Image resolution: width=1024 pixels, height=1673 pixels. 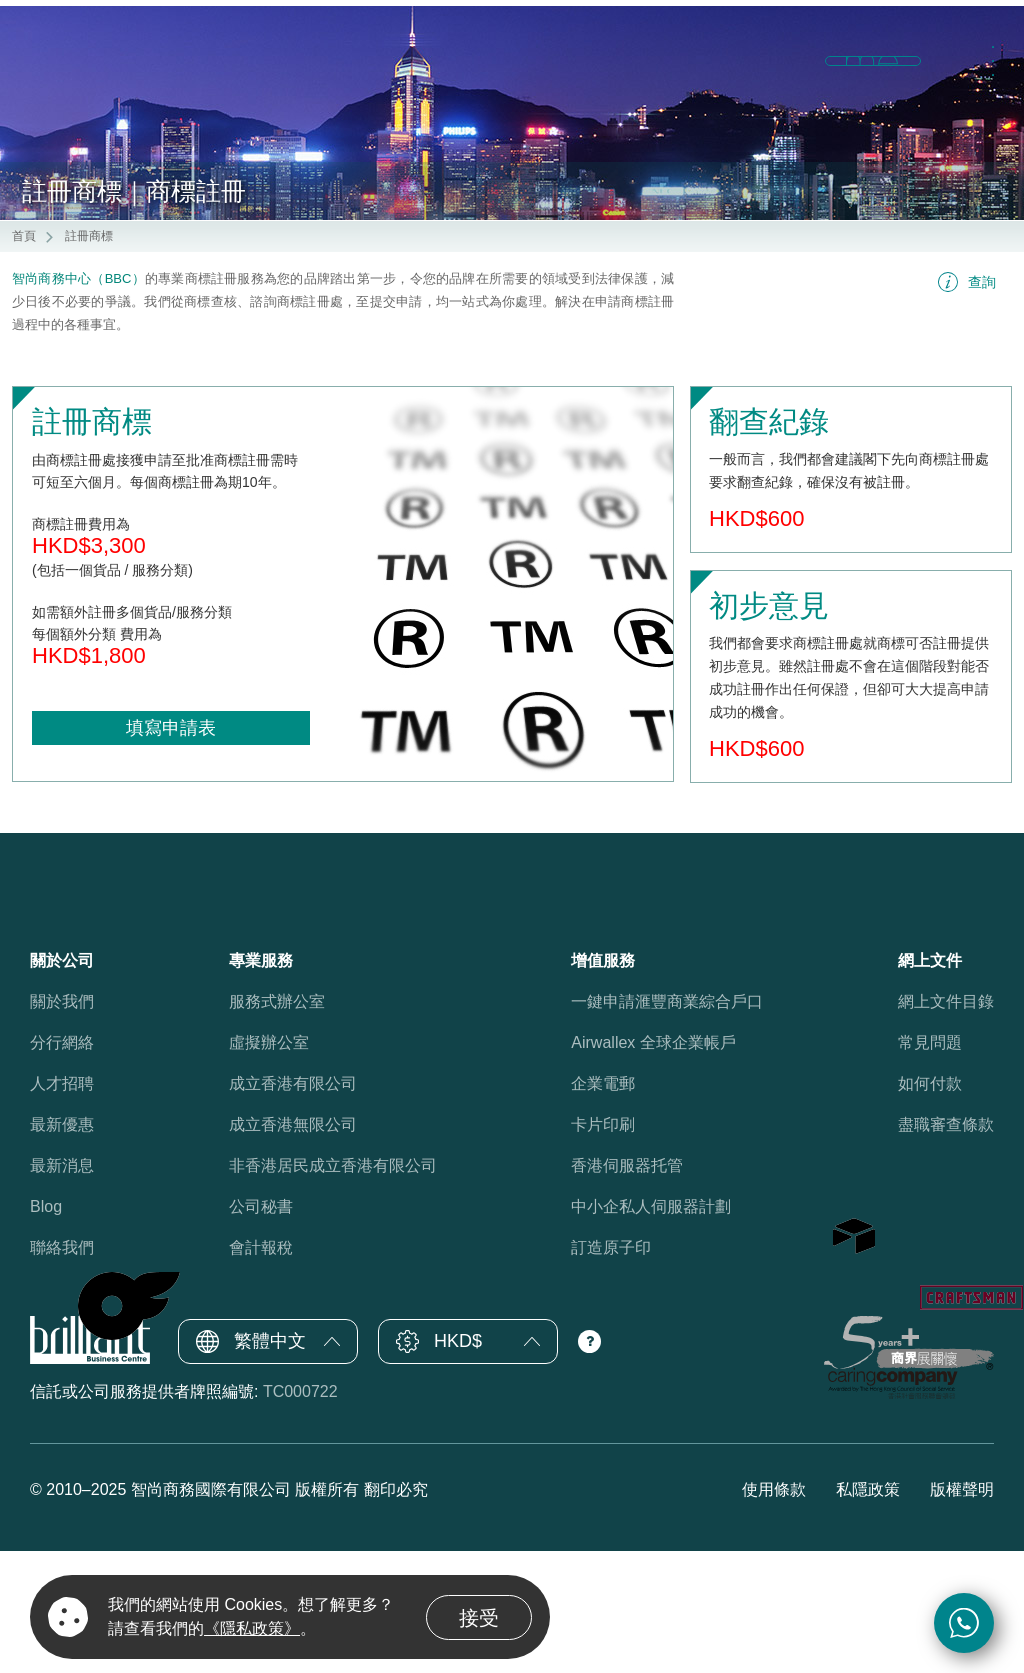 What do you see at coordinates (854, 1236) in the screenshot?
I see `open Airtable app` at bounding box center [854, 1236].